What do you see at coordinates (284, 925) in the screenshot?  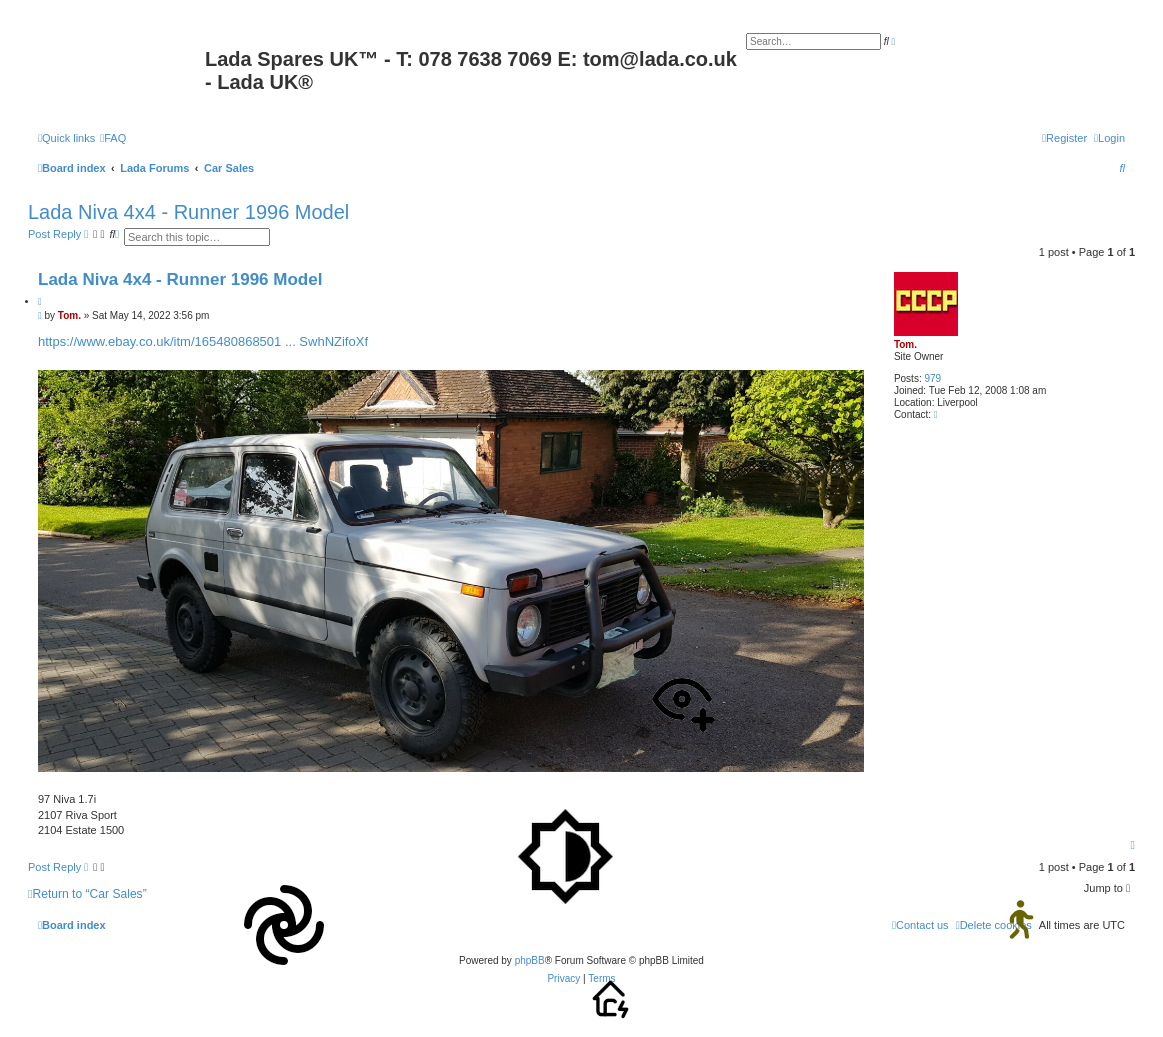 I see `loading or processing content` at bounding box center [284, 925].